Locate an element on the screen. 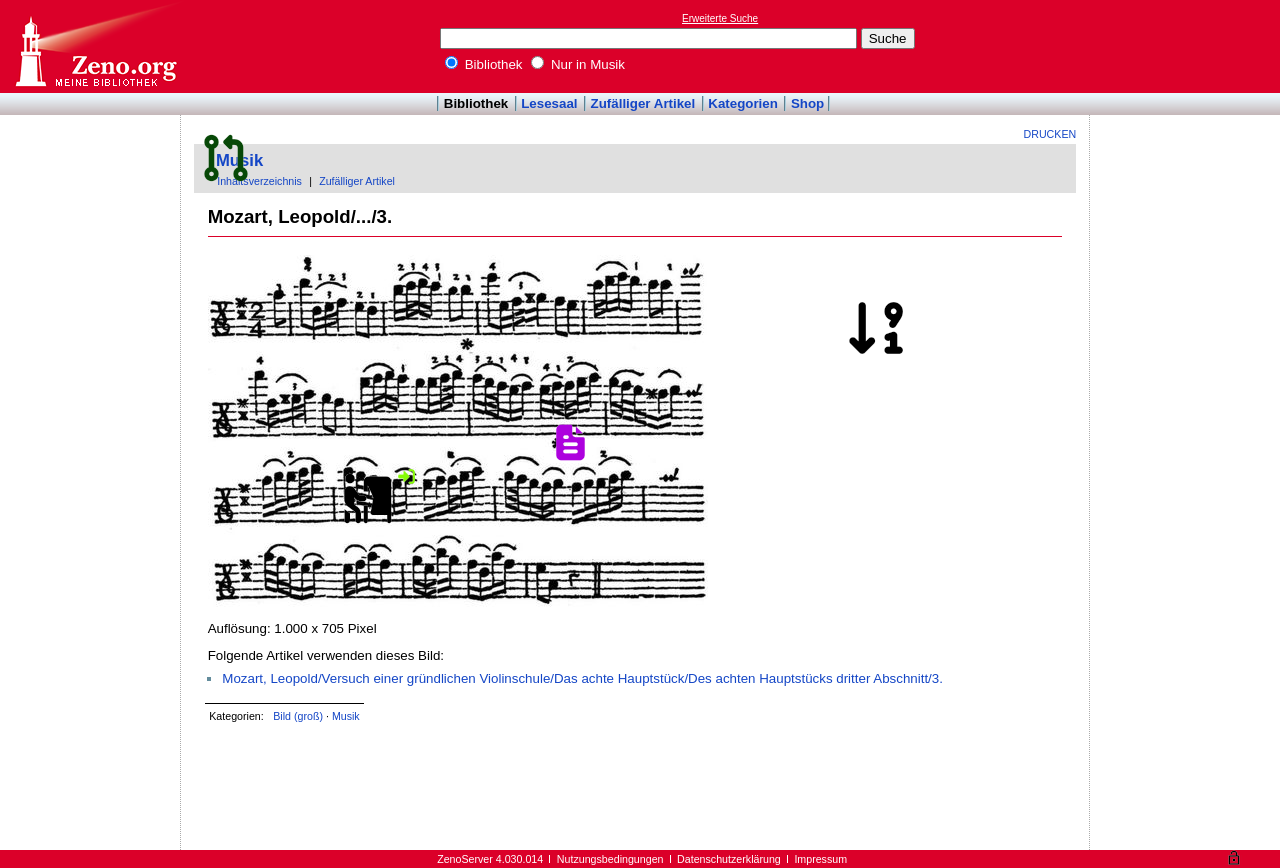 The height and width of the screenshot is (868, 1280). log in to your account is located at coordinates (406, 476).